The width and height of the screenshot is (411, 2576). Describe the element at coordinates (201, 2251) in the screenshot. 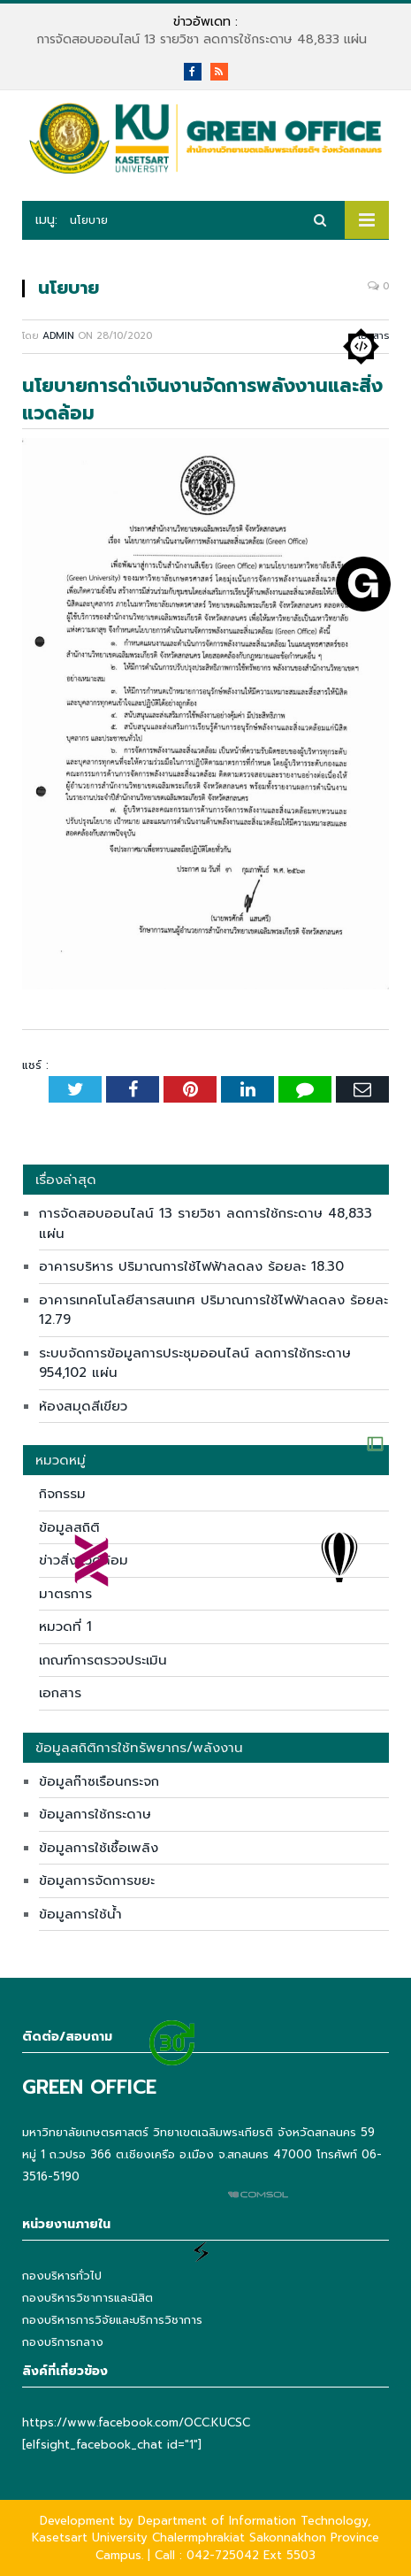

I see `slint framework logo` at that location.